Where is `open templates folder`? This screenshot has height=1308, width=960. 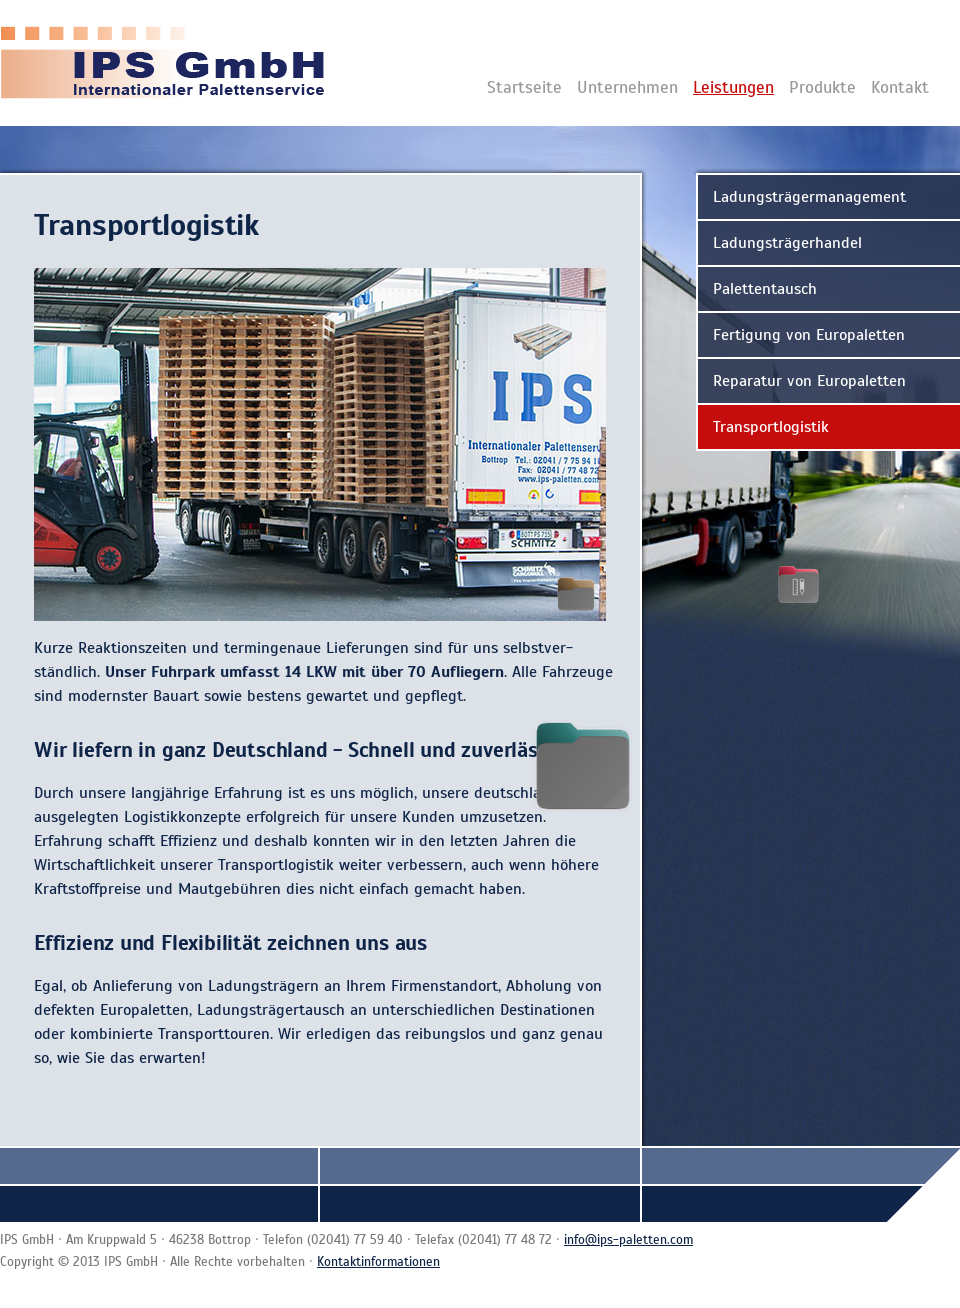
open templates folder is located at coordinates (798, 584).